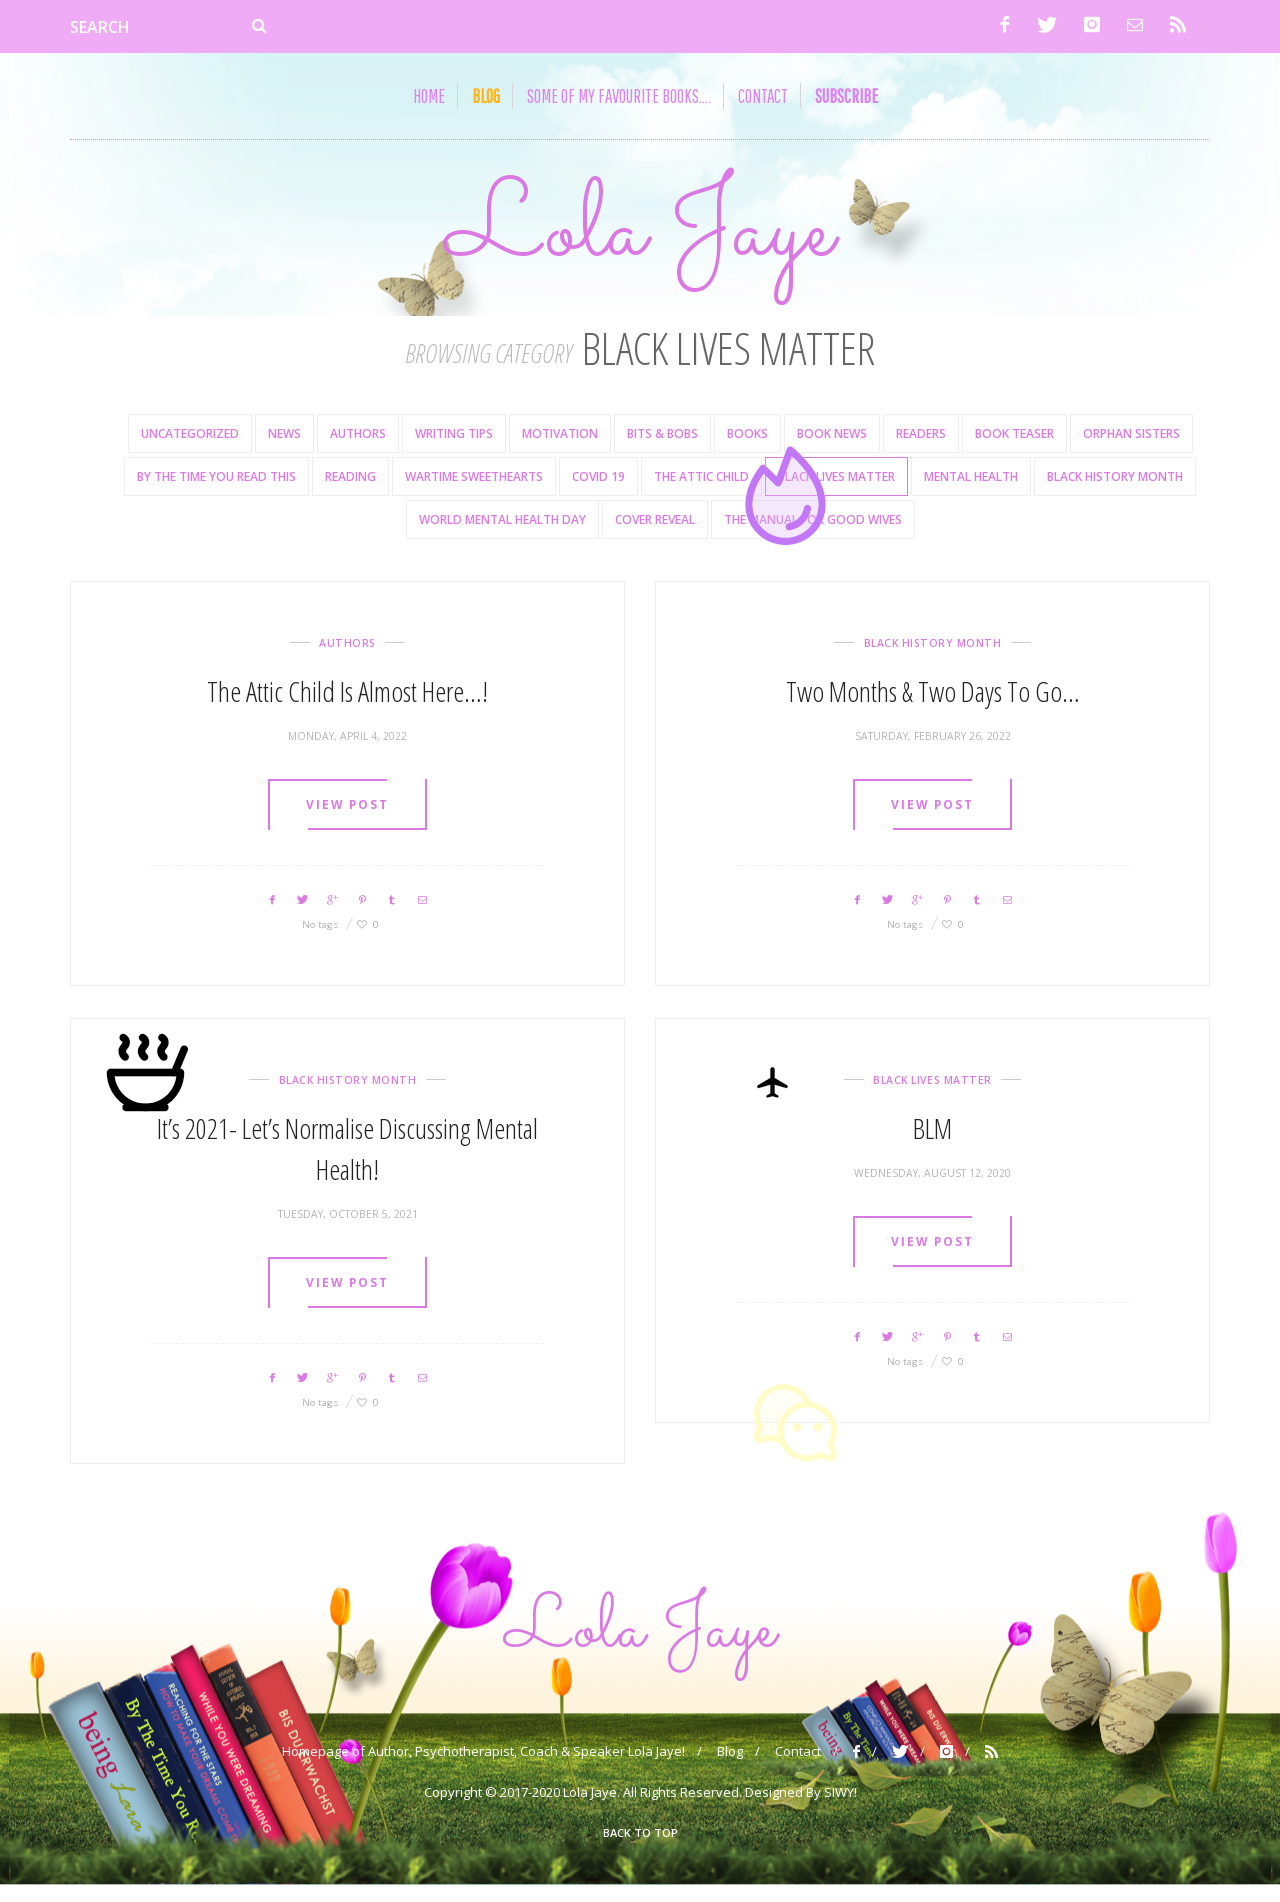 The height and width of the screenshot is (1902, 1280). What do you see at coordinates (772, 1082) in the screenshot?
I see `access airport or flight information` at bounding box center [772, 1082].